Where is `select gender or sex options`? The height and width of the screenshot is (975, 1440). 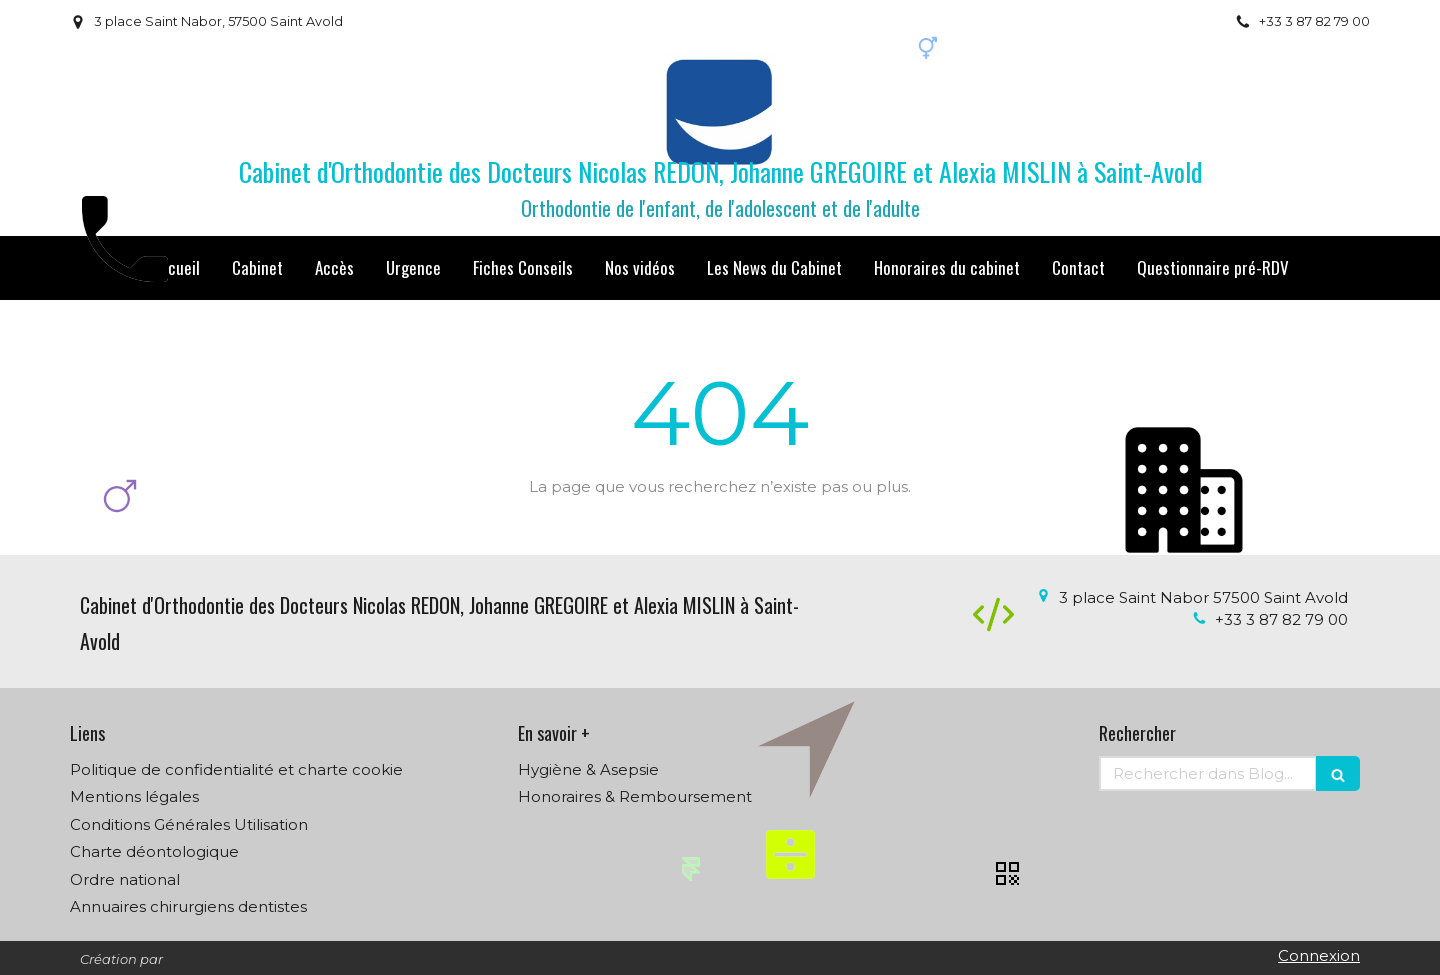 select gender or sex options is located at coordinates (928, 48).